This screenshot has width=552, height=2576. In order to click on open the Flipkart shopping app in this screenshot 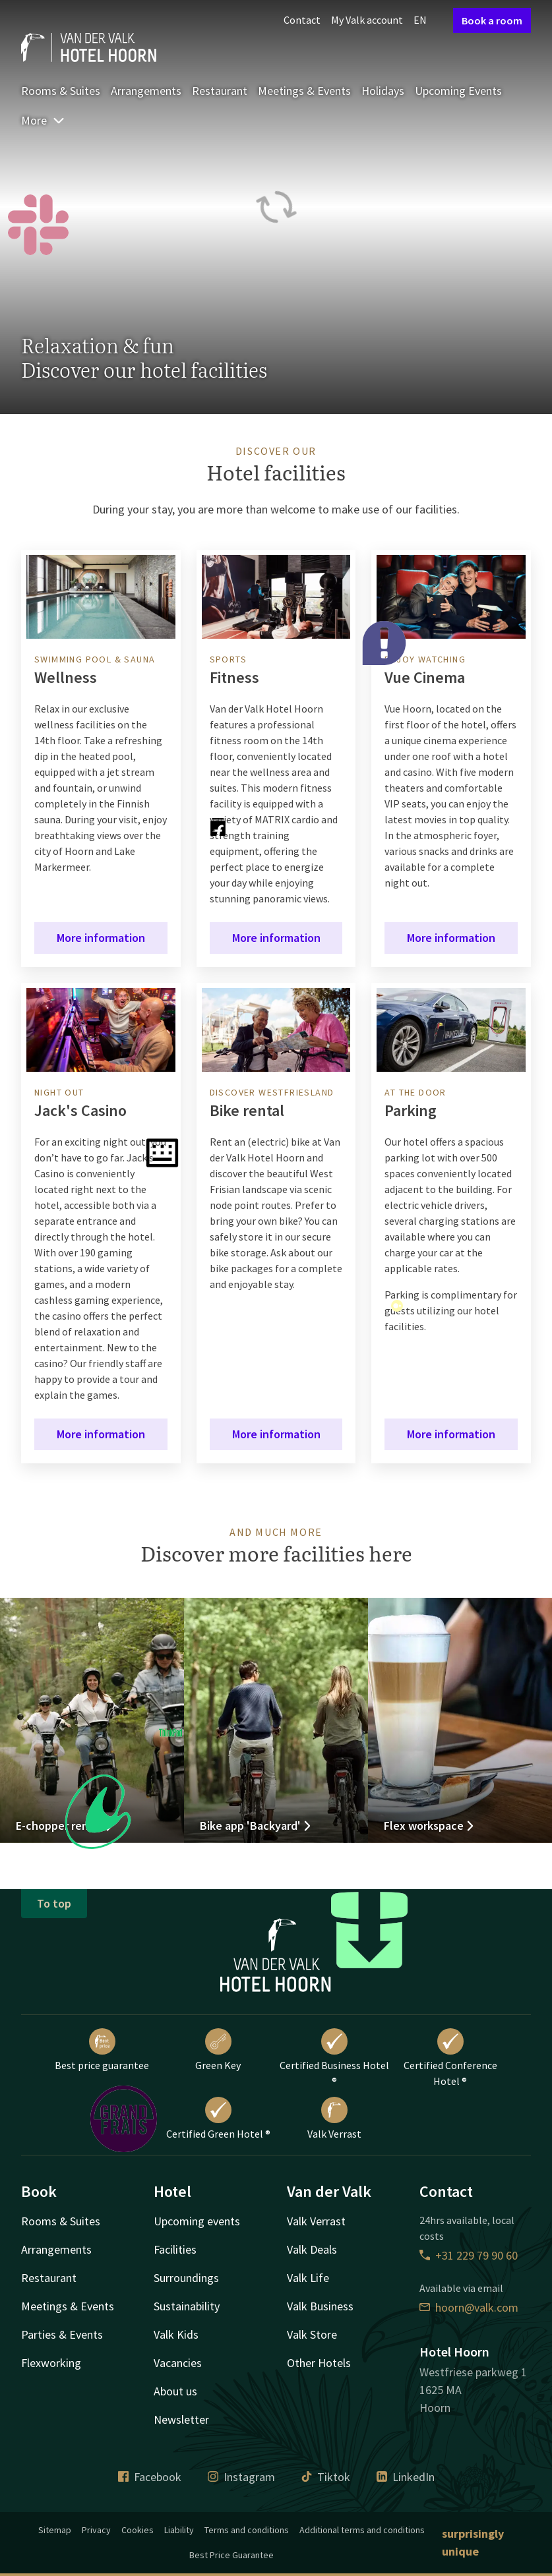, I will do `click(218, 827)`.